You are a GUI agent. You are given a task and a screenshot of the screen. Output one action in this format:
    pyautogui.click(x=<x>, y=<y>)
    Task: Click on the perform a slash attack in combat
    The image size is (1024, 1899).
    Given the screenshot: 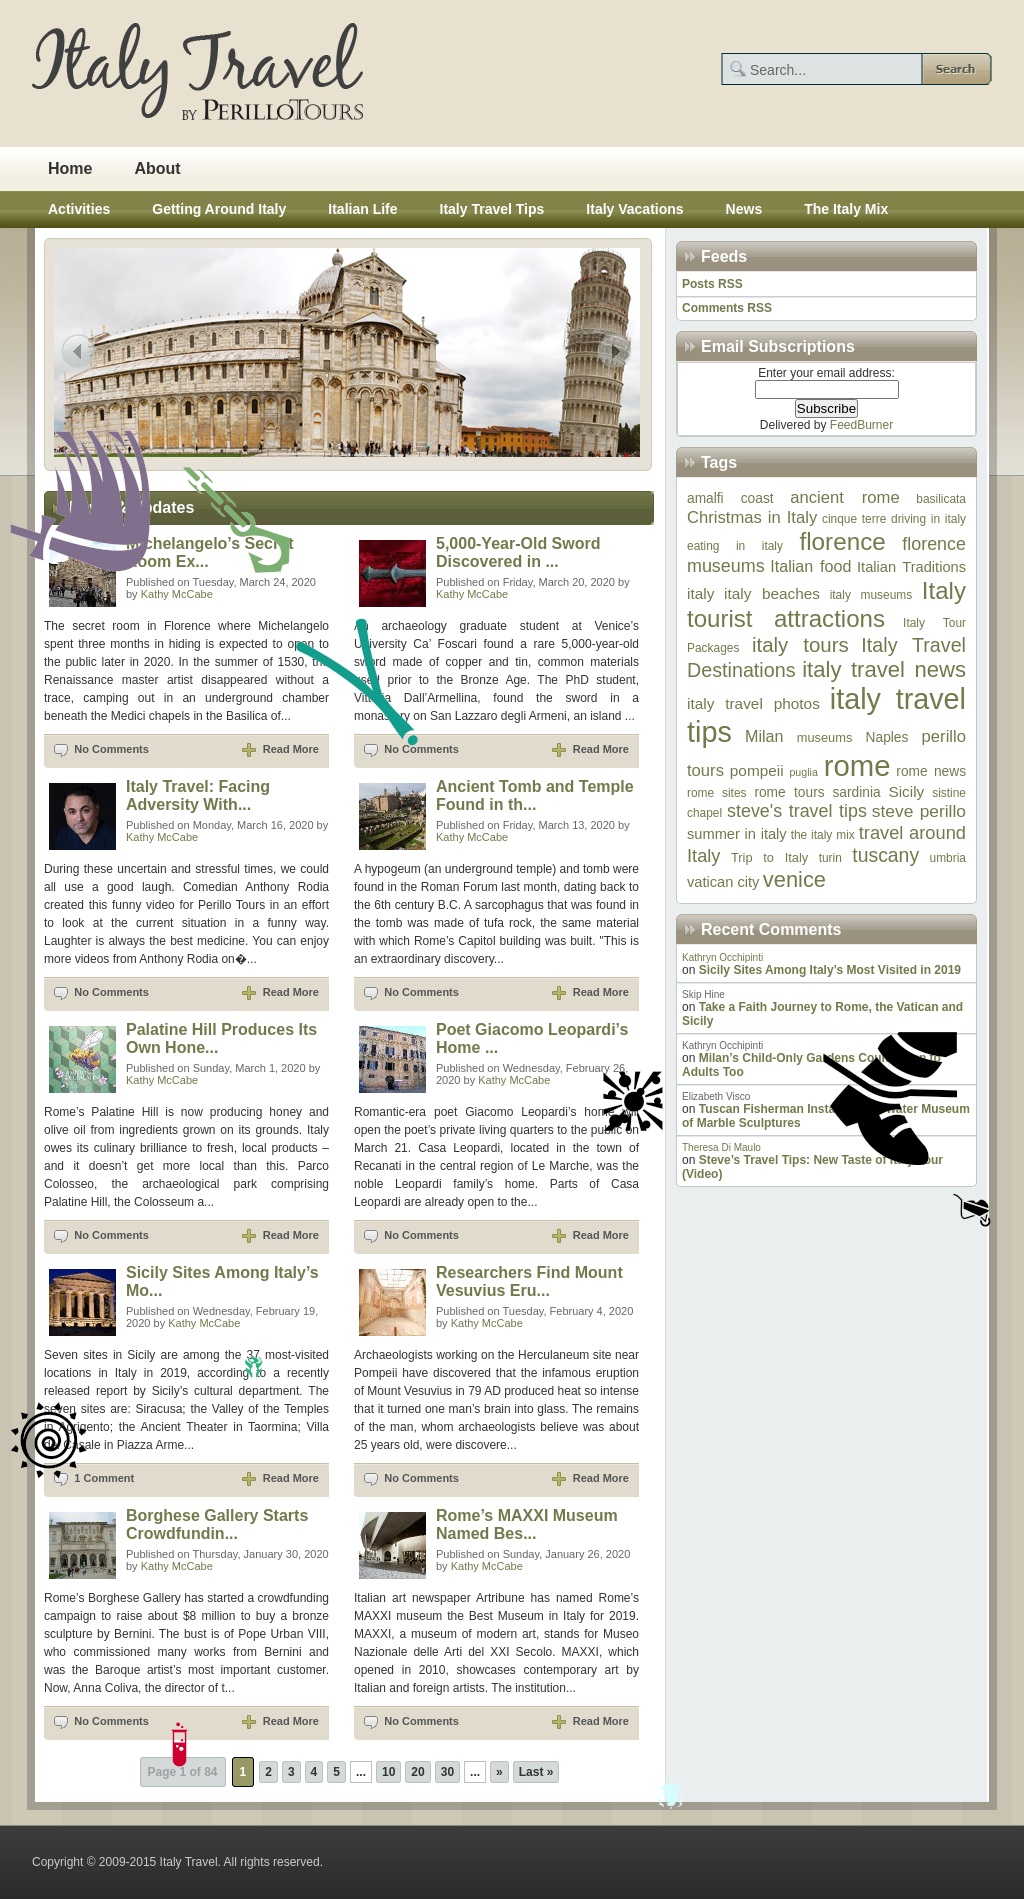 What is the action you would take?
    pyautogui.click(x=80, y=500)
    